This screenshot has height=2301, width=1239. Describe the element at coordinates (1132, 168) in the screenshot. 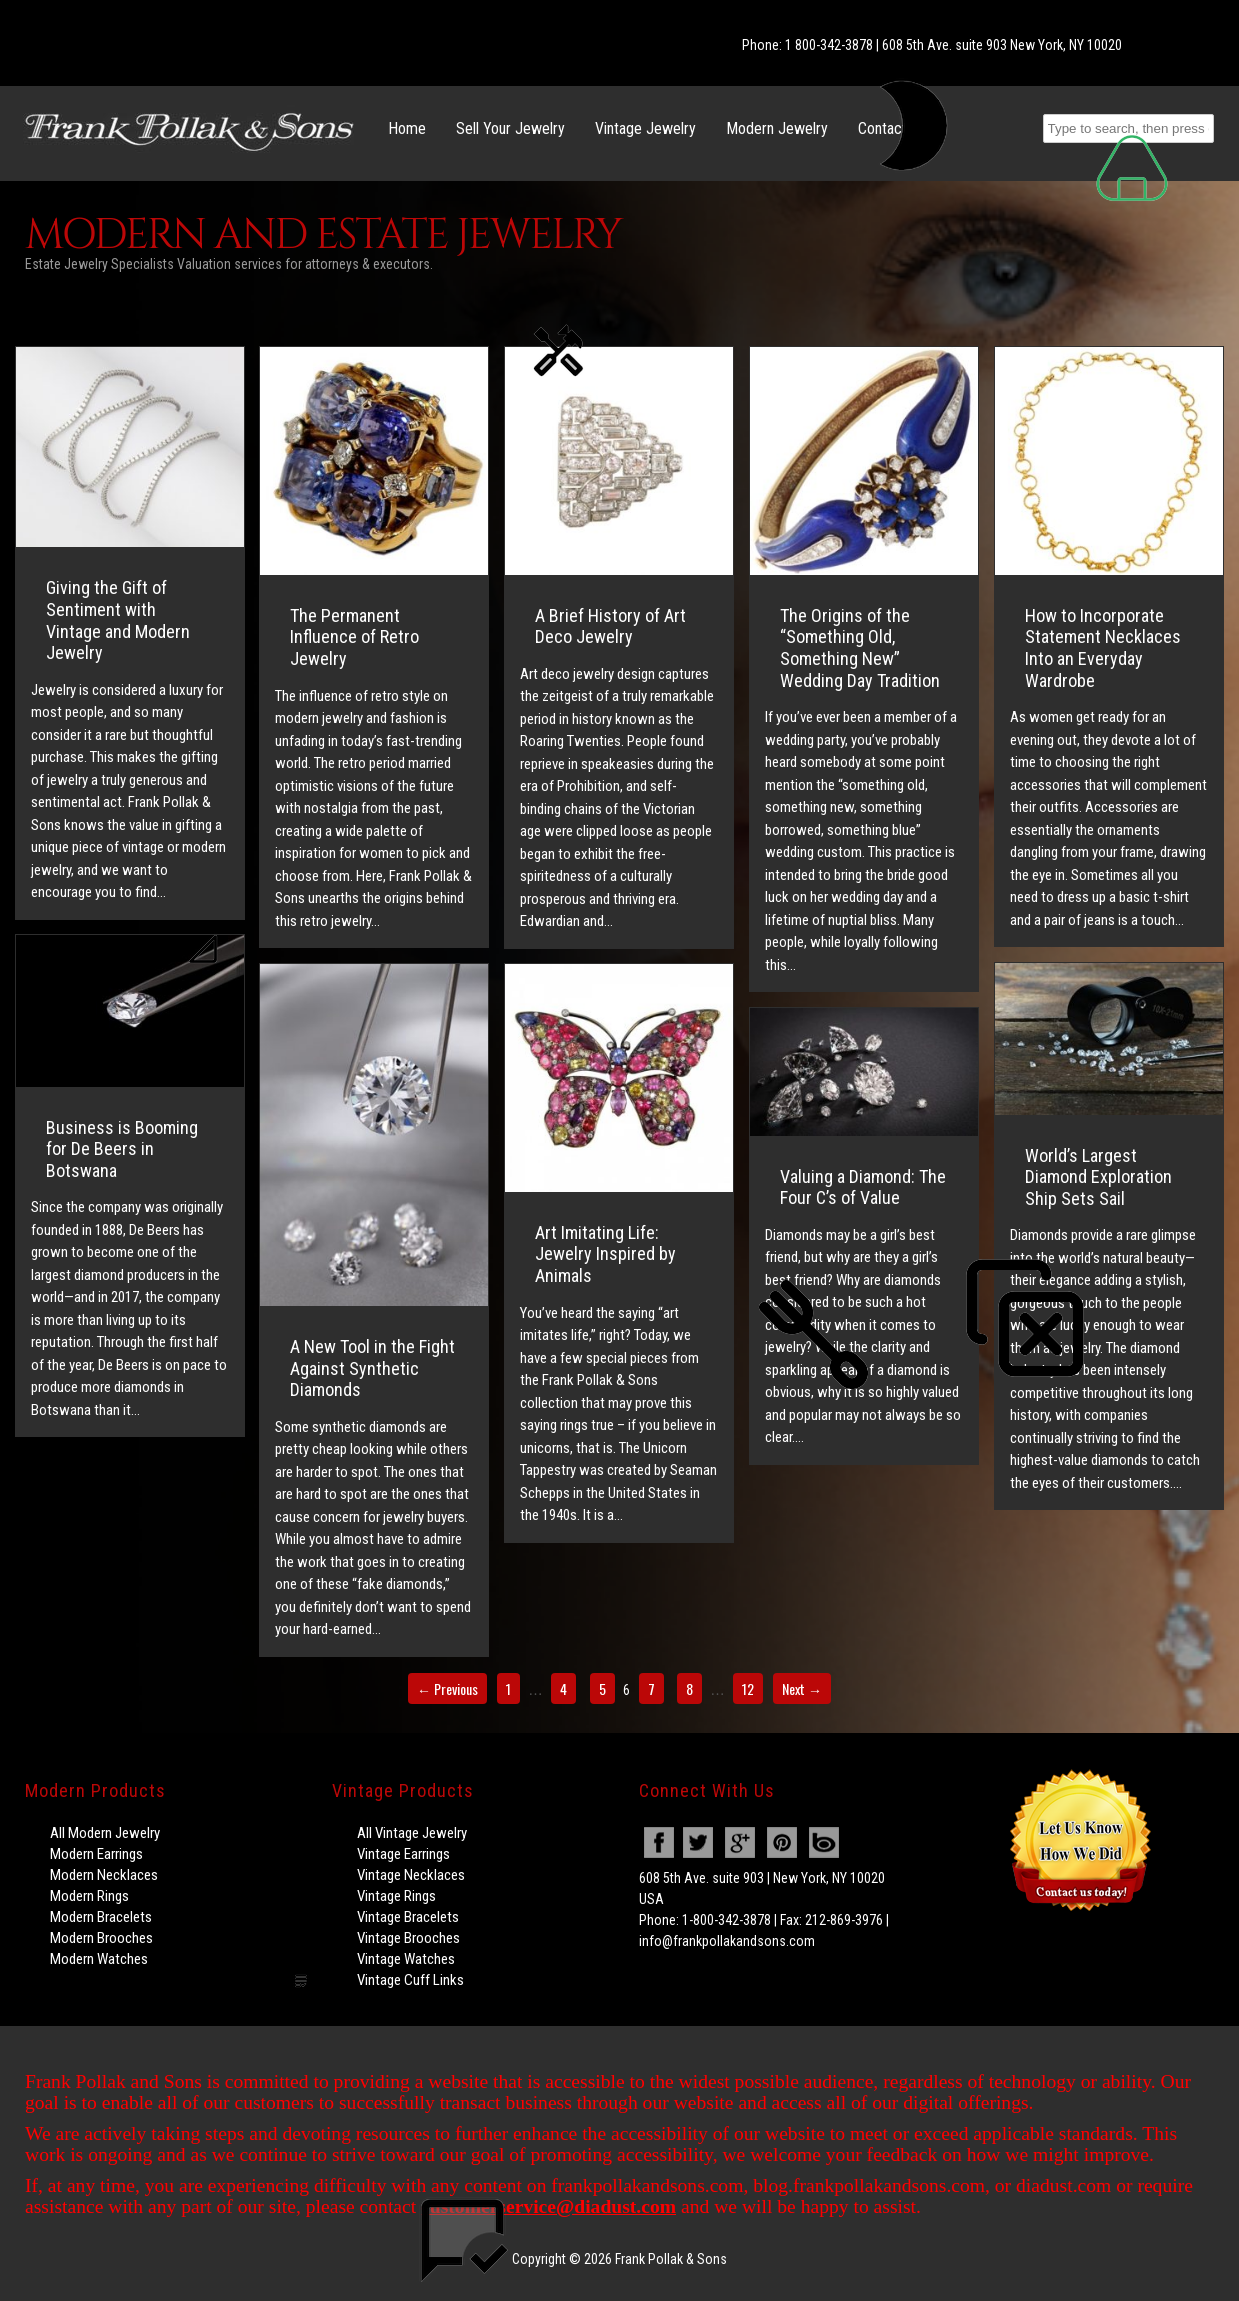

I see `browse Japanese food options` at that location.